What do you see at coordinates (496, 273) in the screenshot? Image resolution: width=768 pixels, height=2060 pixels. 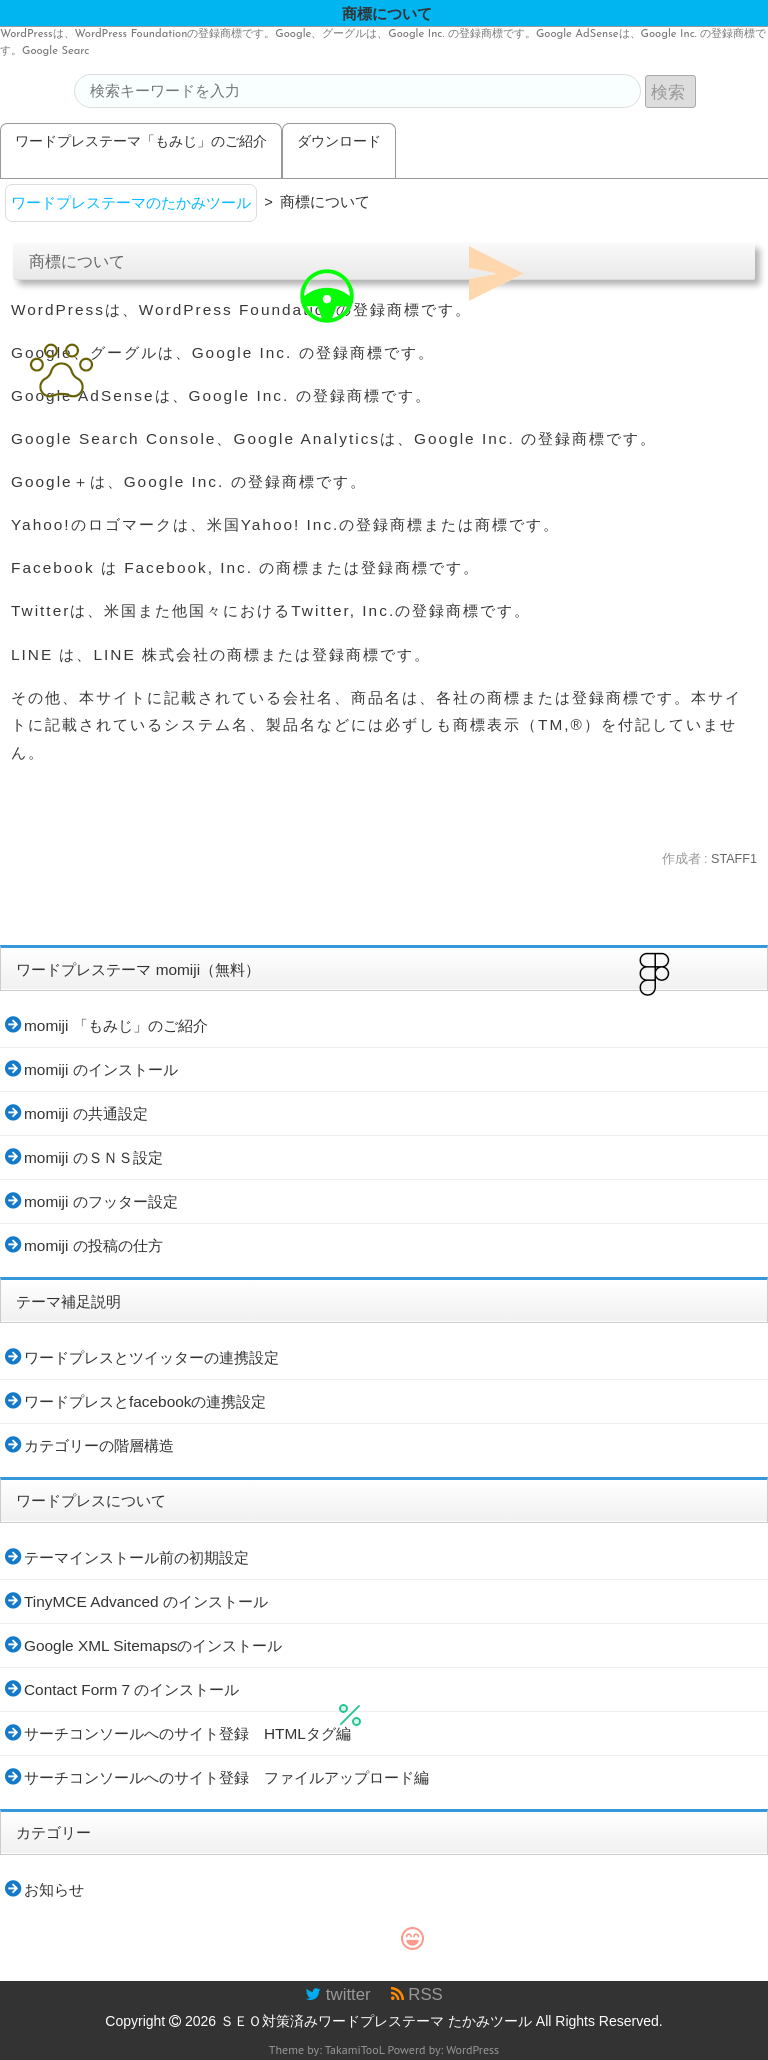 I see `send a message or submit content` at bounding box center [496, 273].